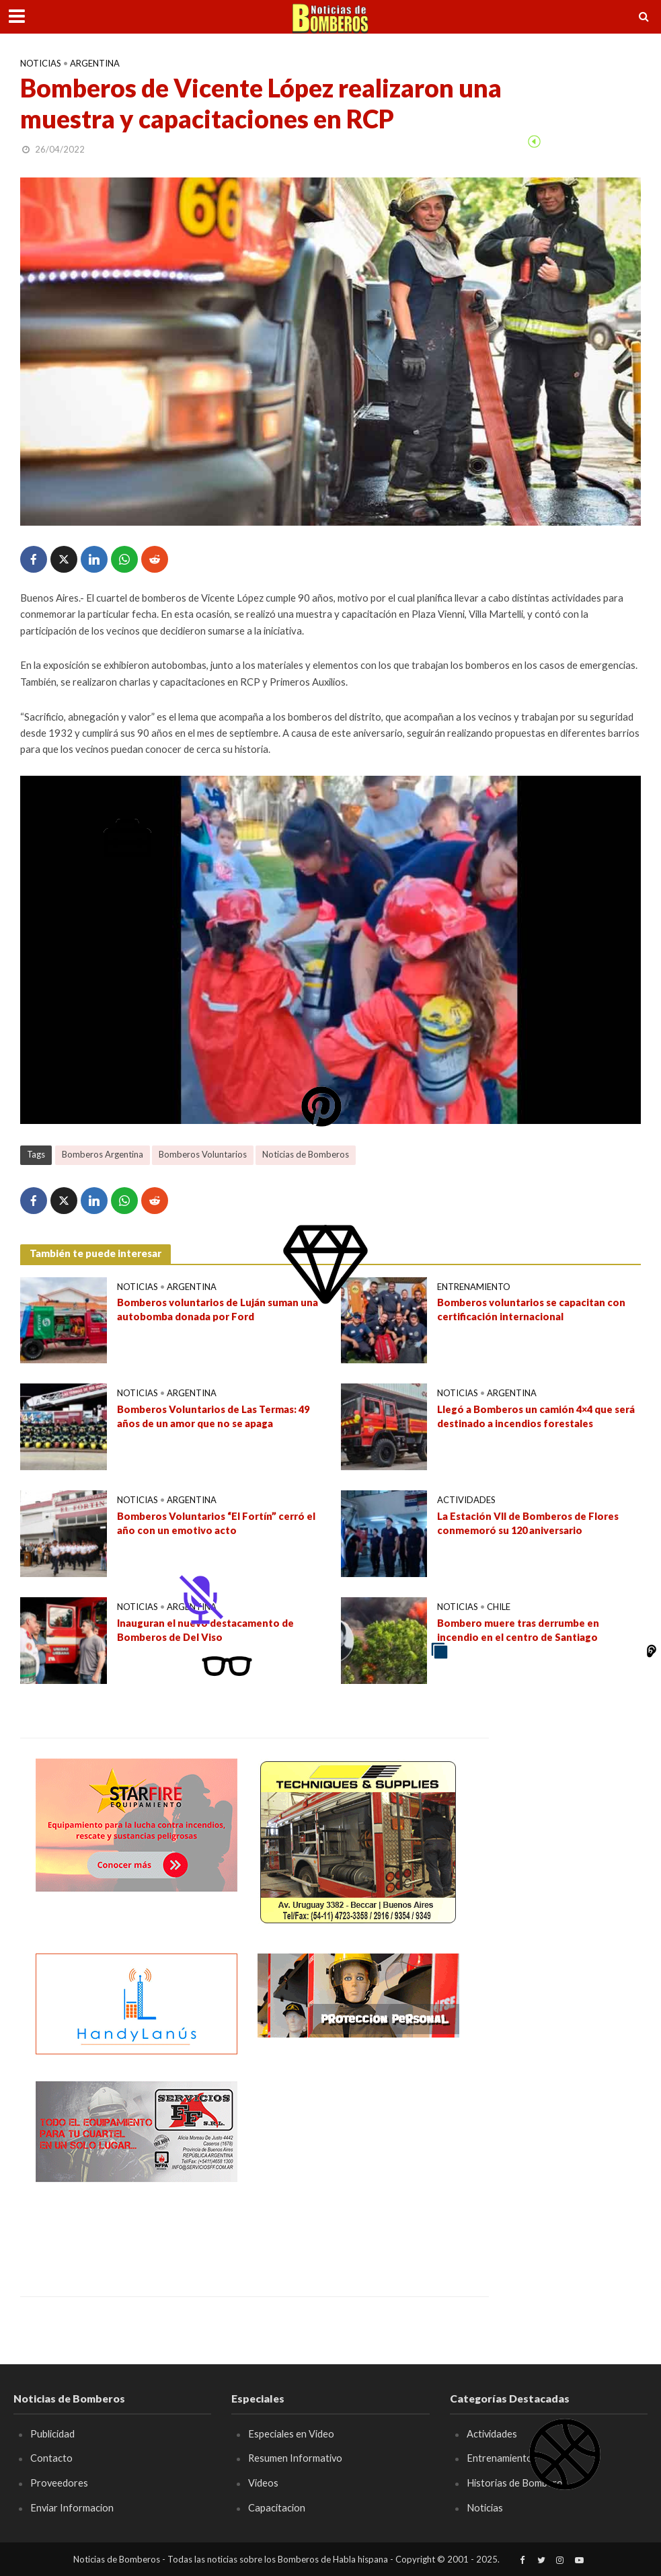 The width and height of the screenshot is (661, 2576). Describe the element at coordinates (321, 1106) in the screenshot. I see `open Pinterest app` at that location.